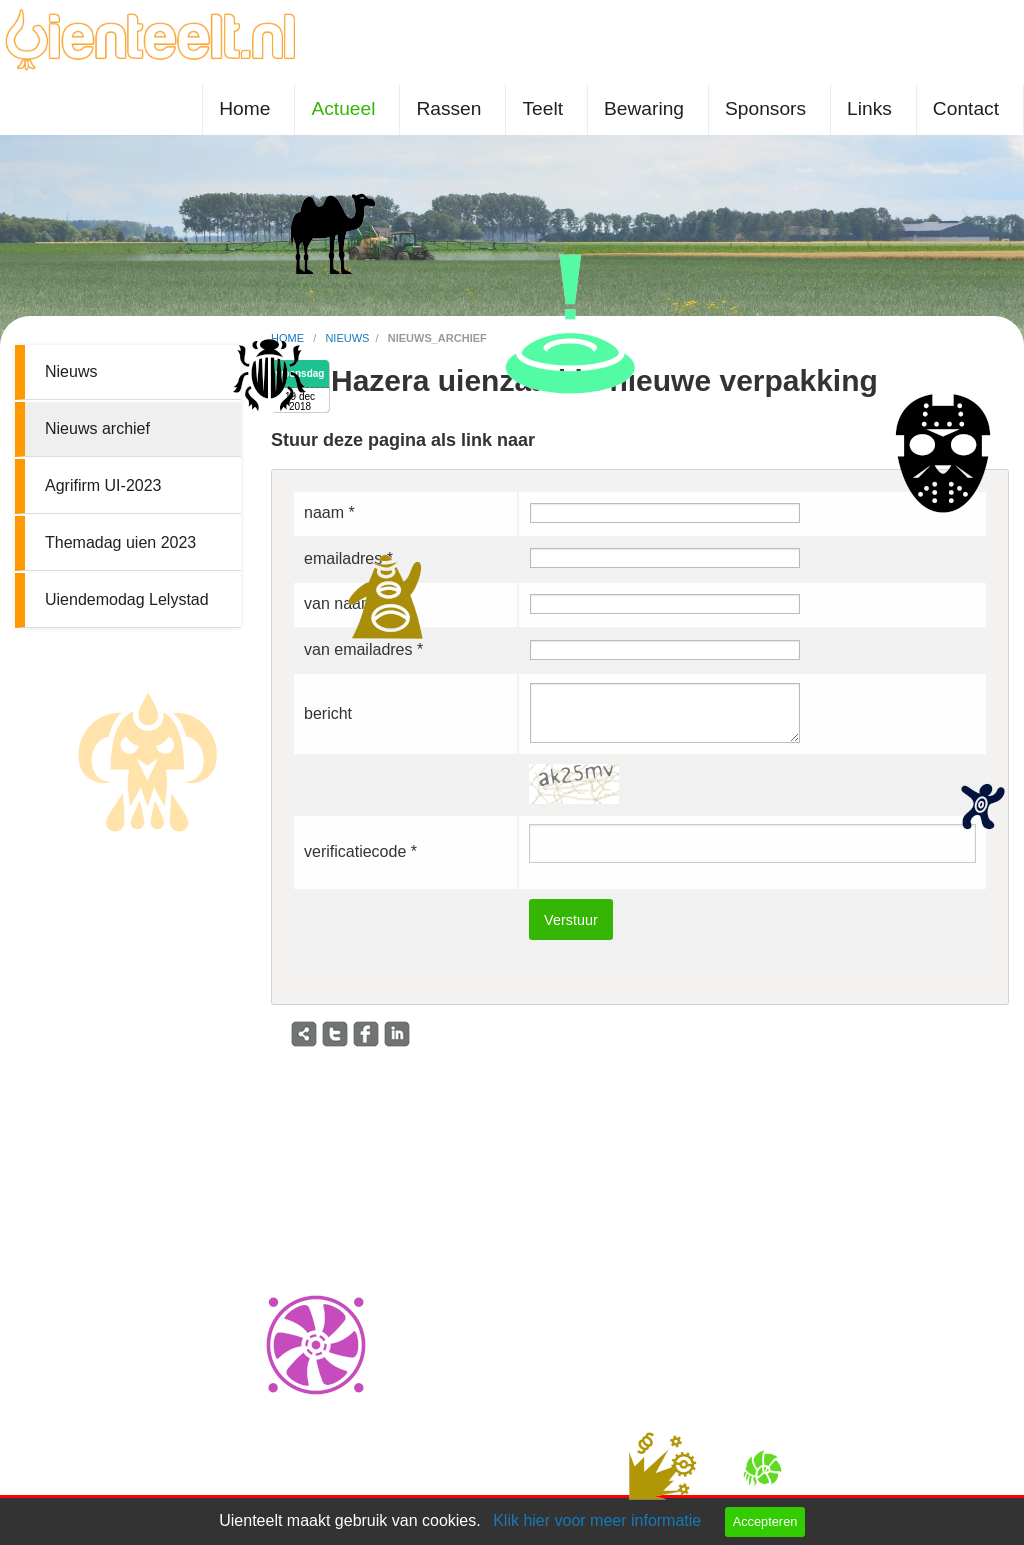  Describe the element at coordinates (982, 806) in the screenshot. I see `select a practice target or training dummy` at that location.